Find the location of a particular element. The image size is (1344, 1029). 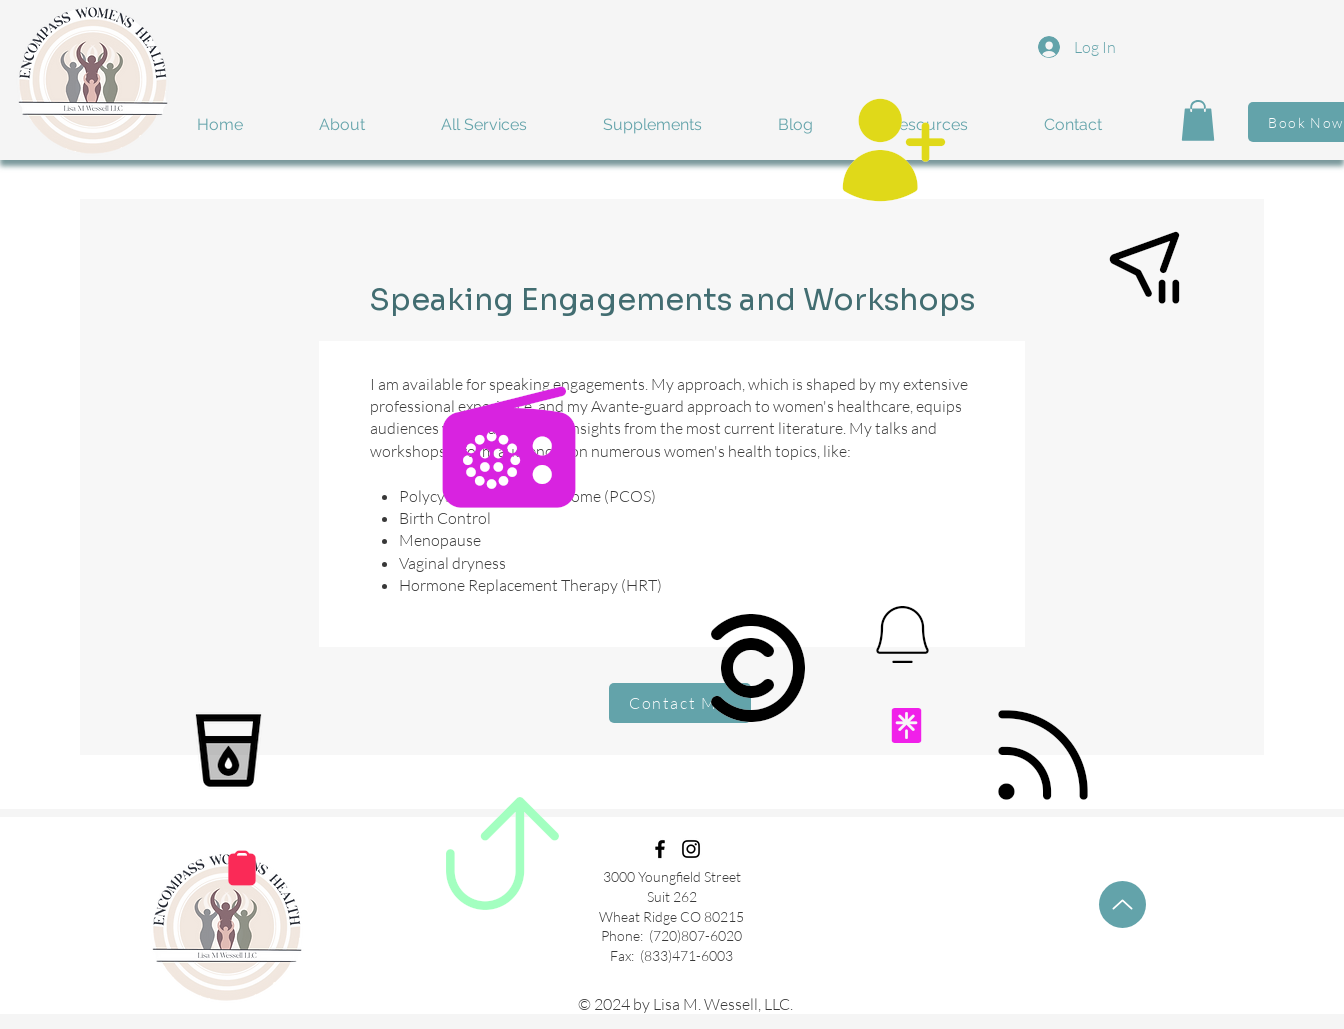

copy content to clipboard is located at coordinates (242, 868).